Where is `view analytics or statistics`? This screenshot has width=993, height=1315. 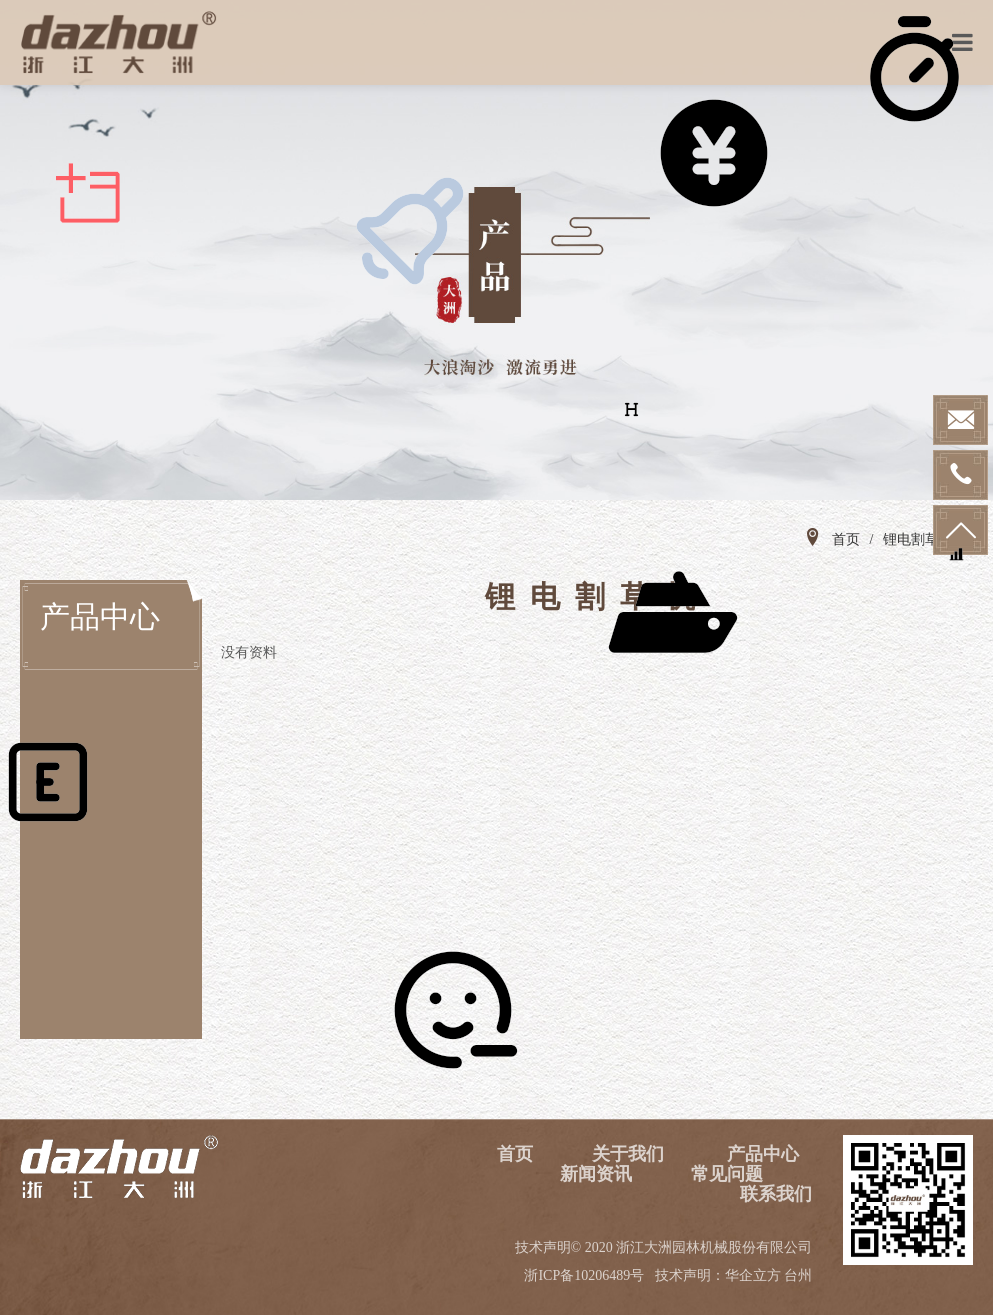
view analytics or statistics is located at coordinates (956, 554).